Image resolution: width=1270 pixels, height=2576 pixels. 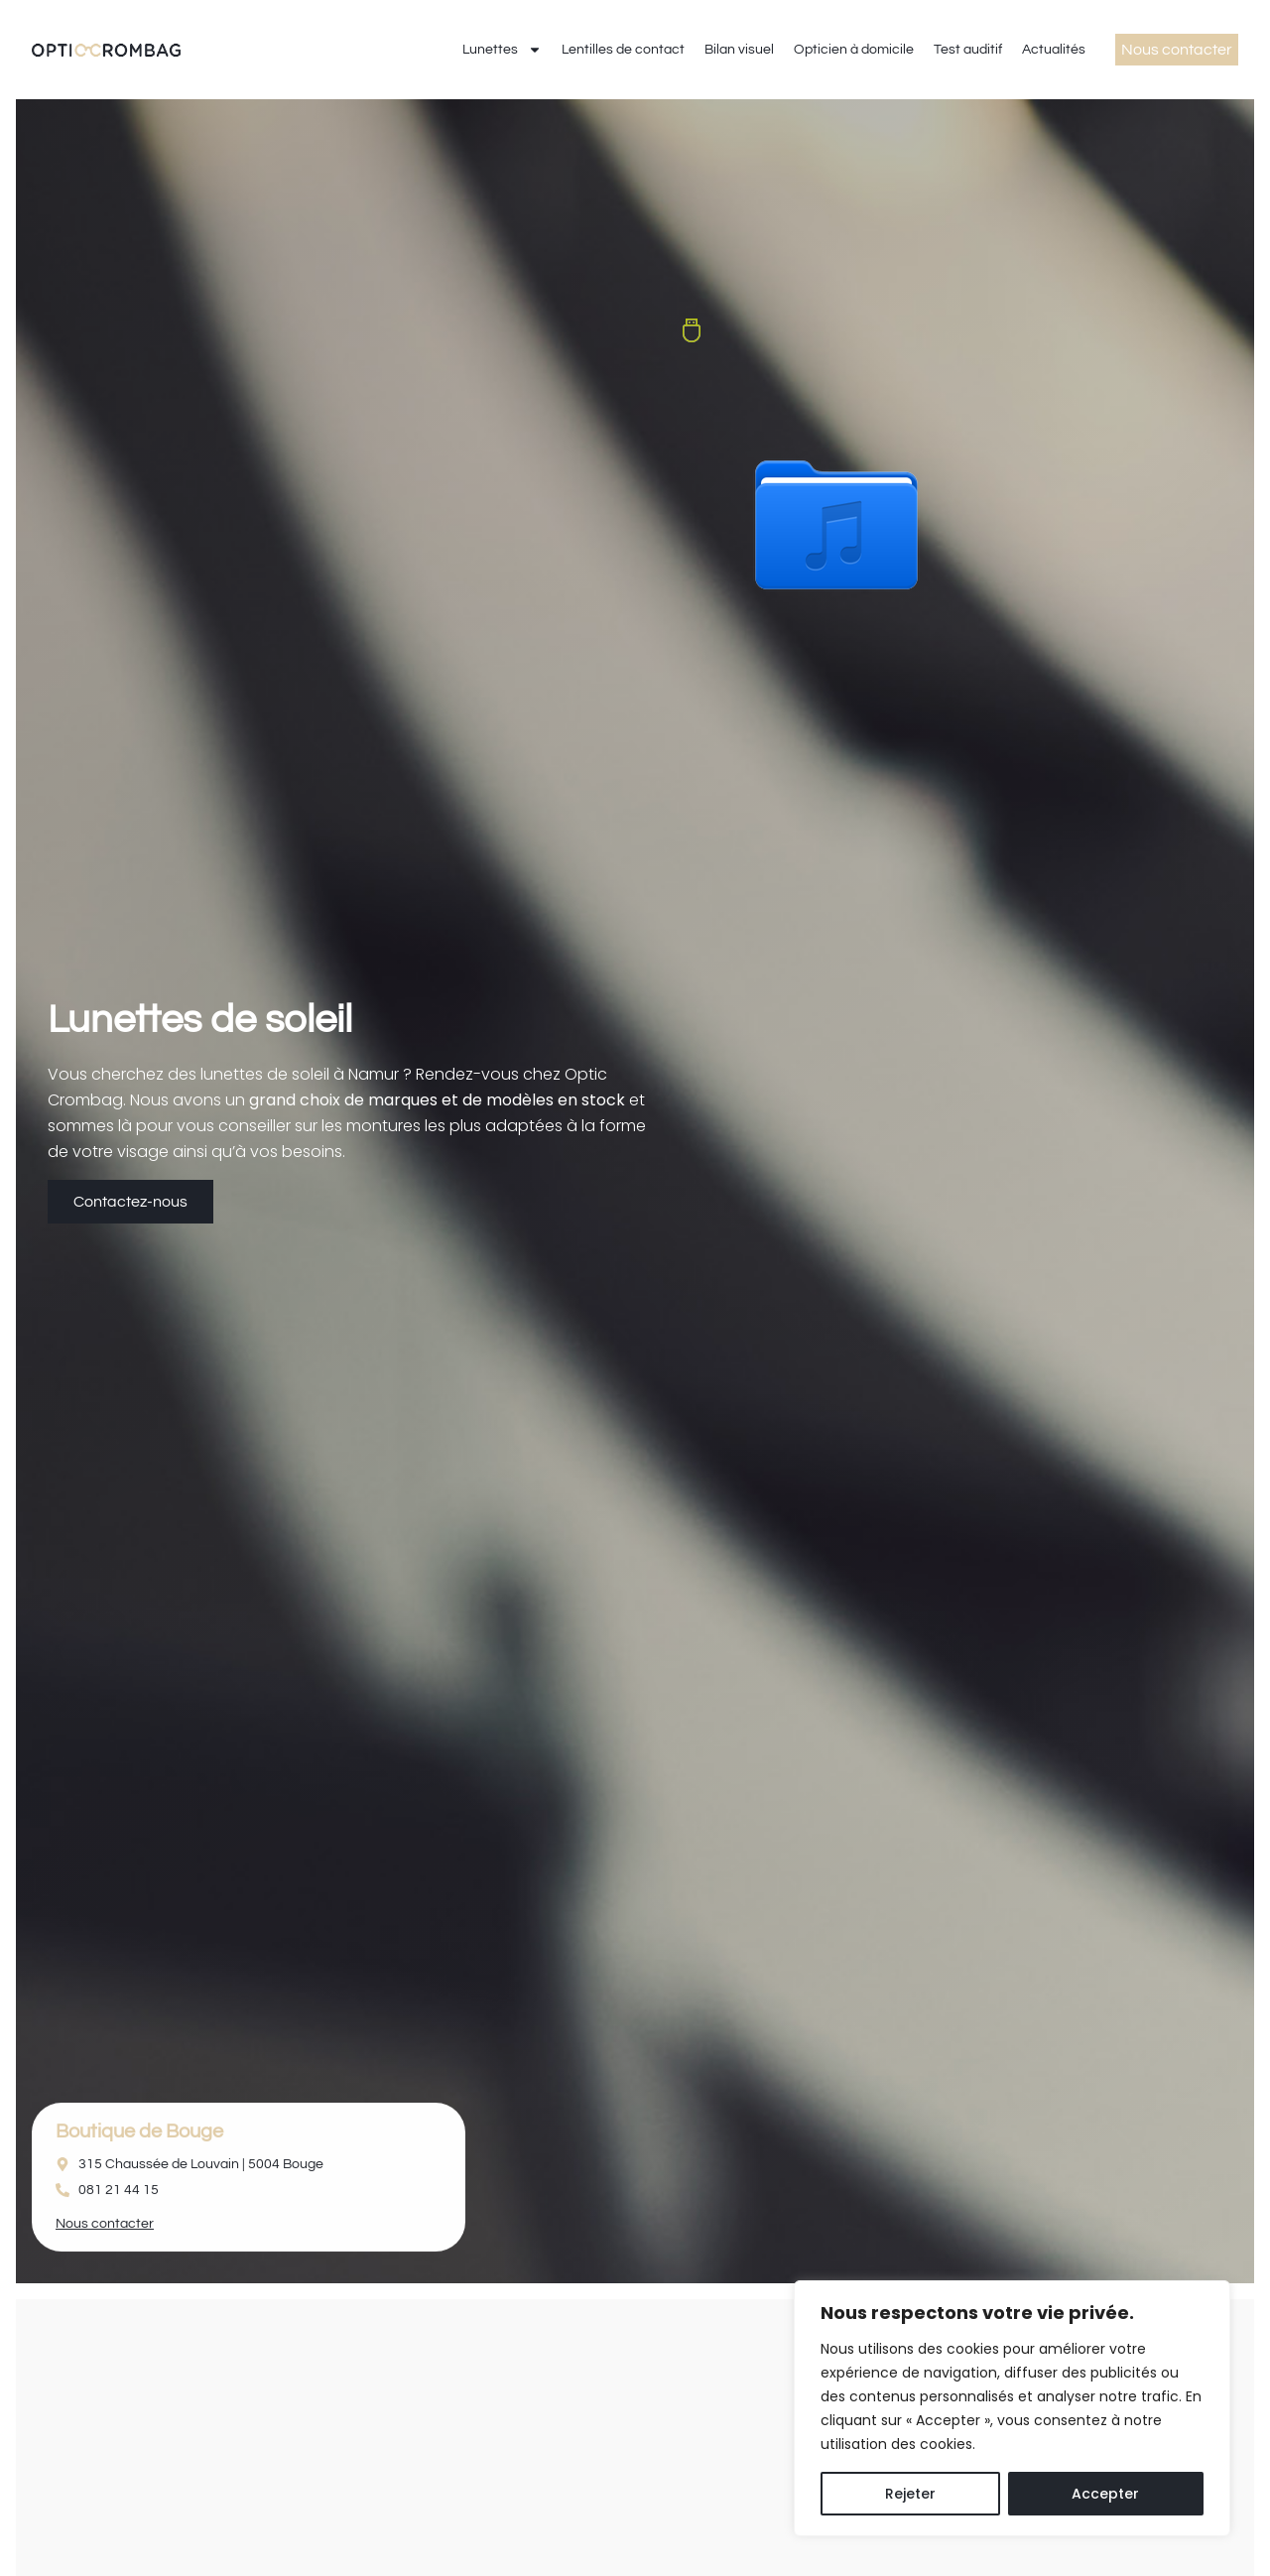 I want to click on access connected USB drive, so click(x=692, y=330).